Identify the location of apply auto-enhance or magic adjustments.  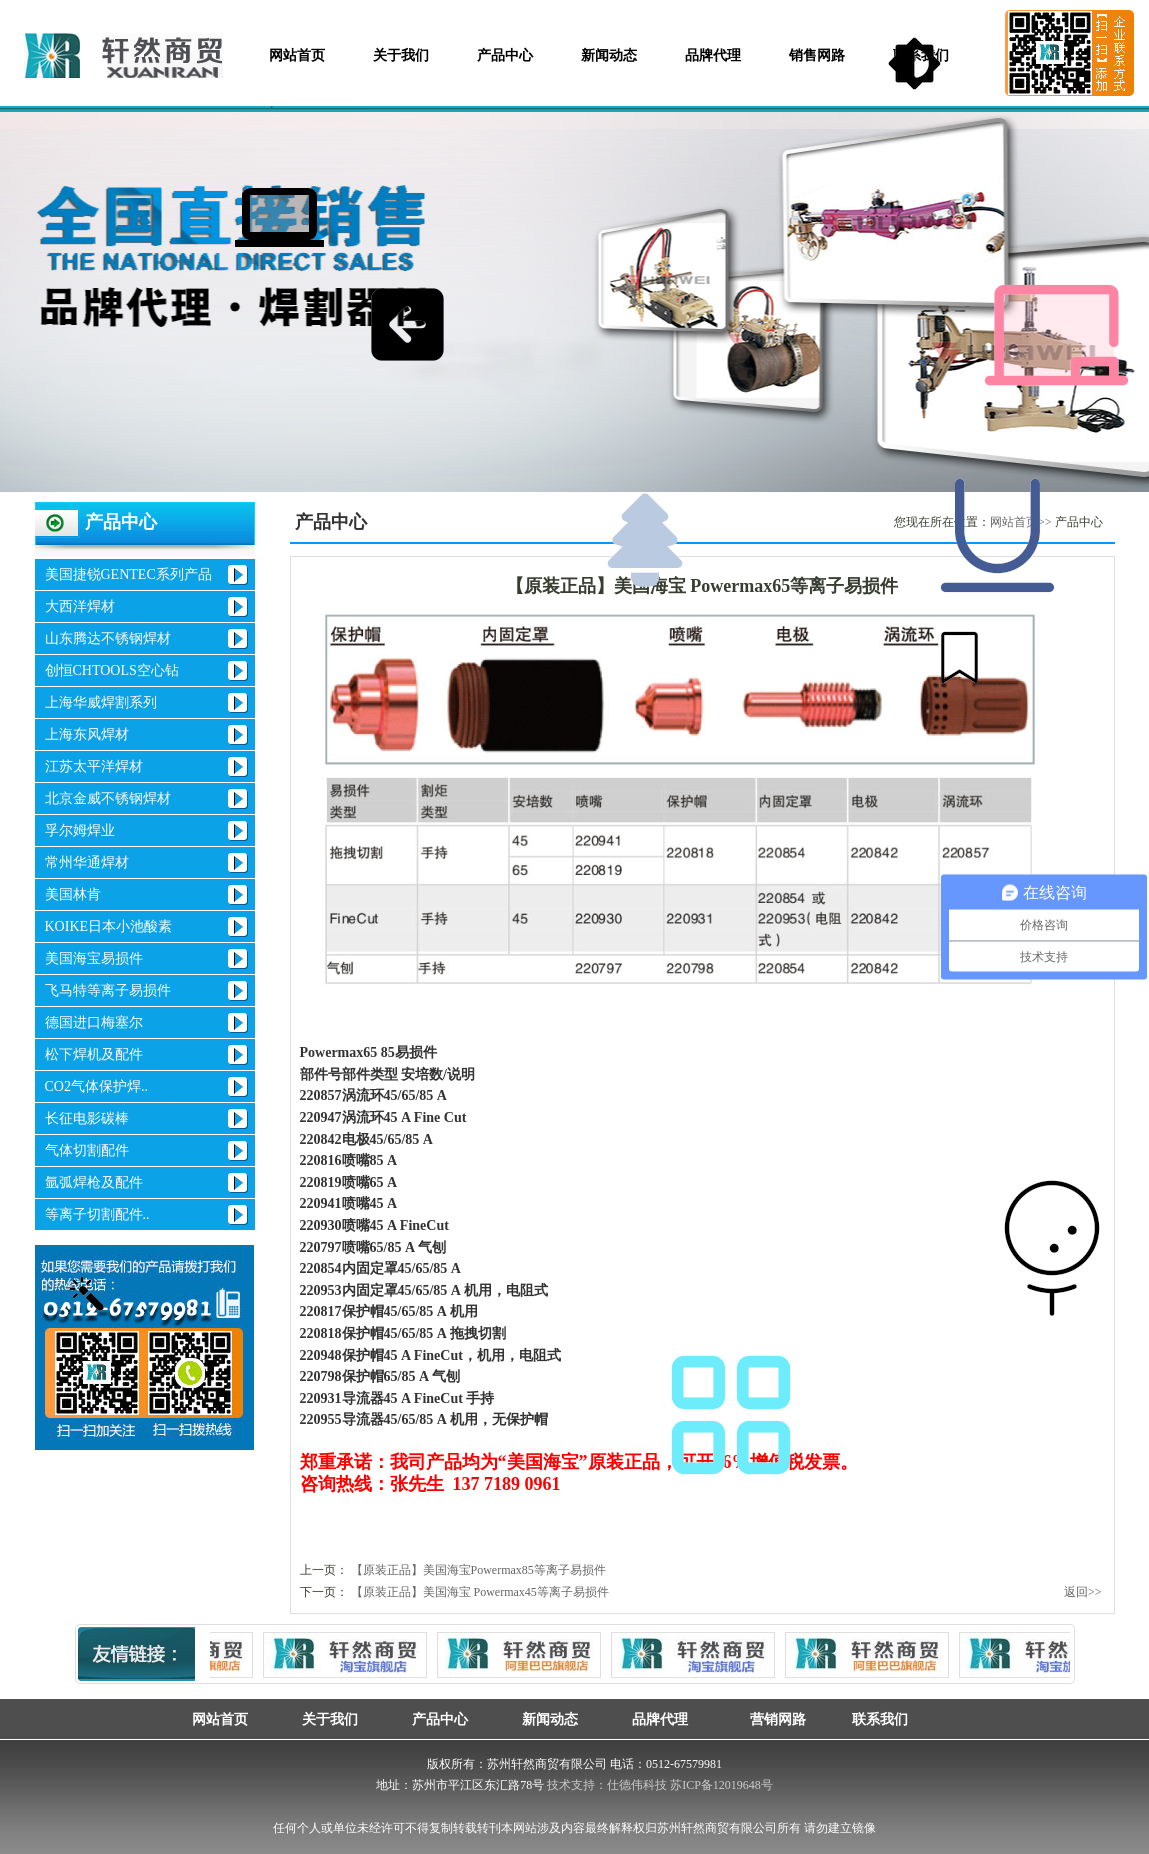
(87, 1294).